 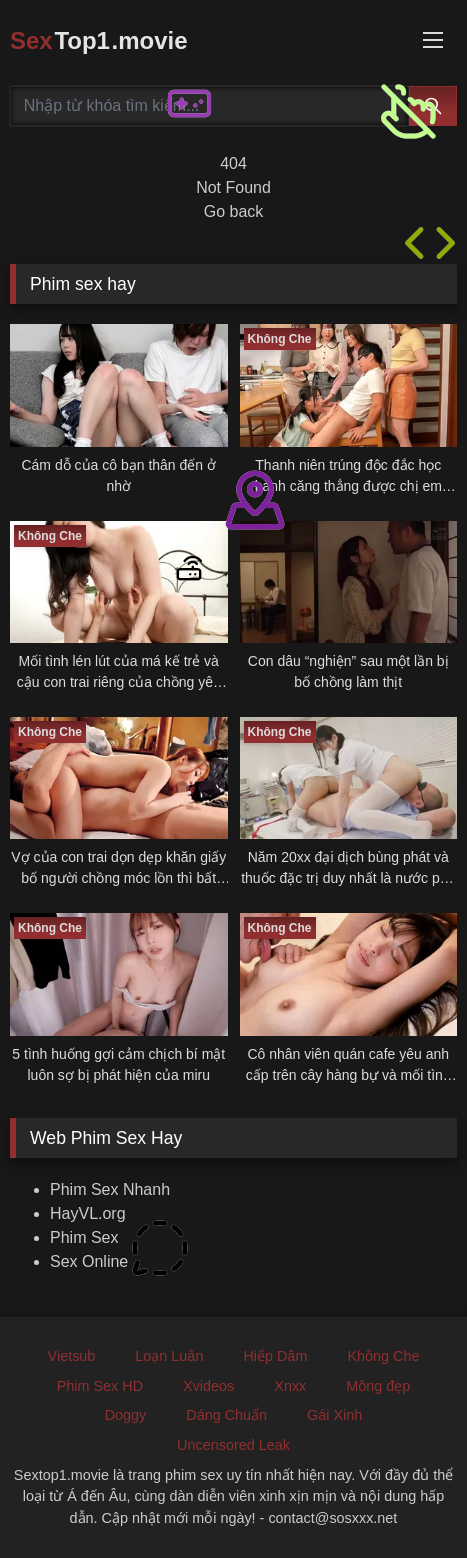 I want to click on message sending in progress, so click(x=160, y=1248).